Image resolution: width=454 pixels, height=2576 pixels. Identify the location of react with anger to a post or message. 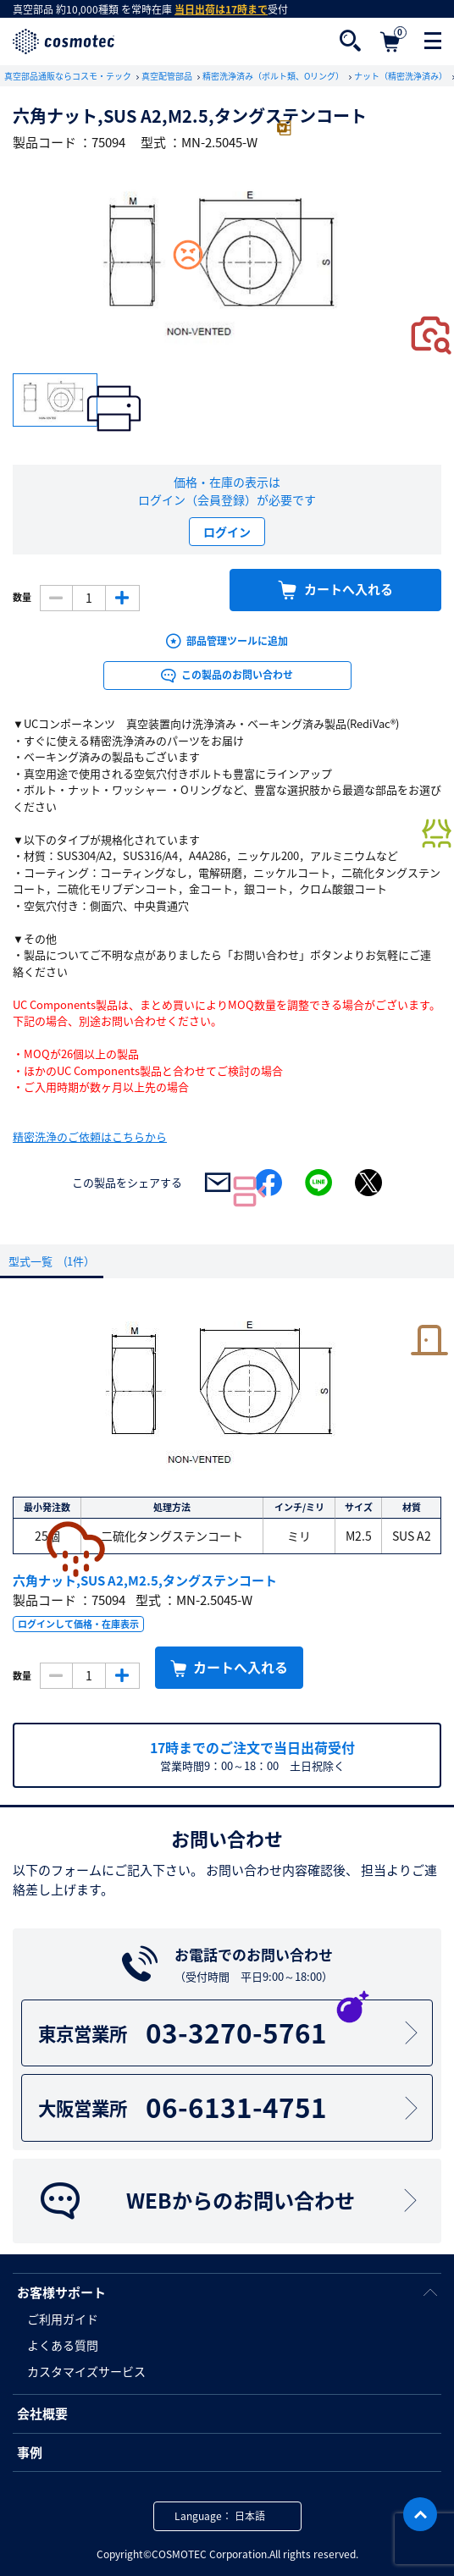
(188, 255).